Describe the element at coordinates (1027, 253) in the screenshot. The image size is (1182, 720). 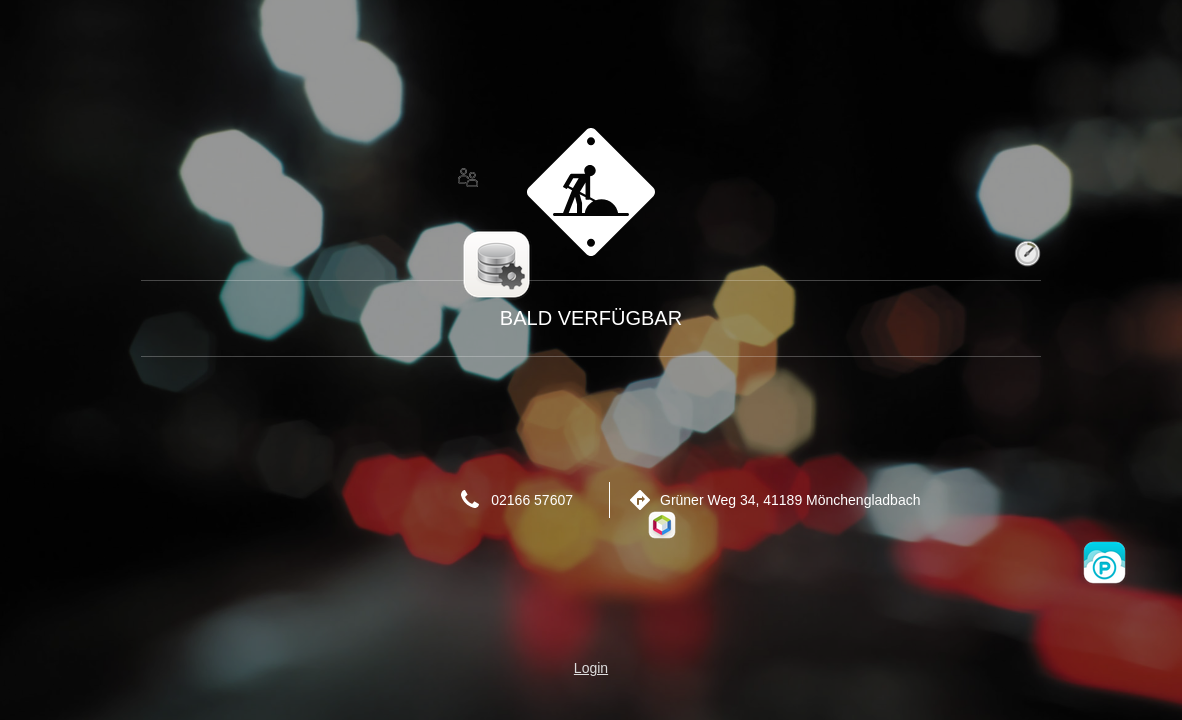
I see `open sysprof system profiler` at that location.